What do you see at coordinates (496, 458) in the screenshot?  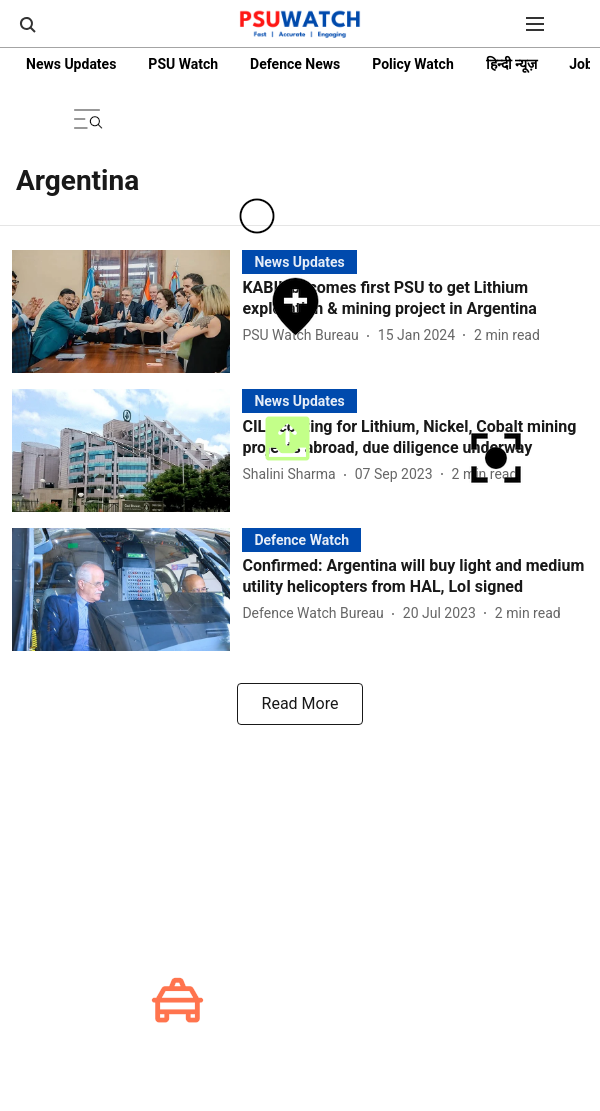 I see `center focus on the current subject` at bounding box center [496, 458].